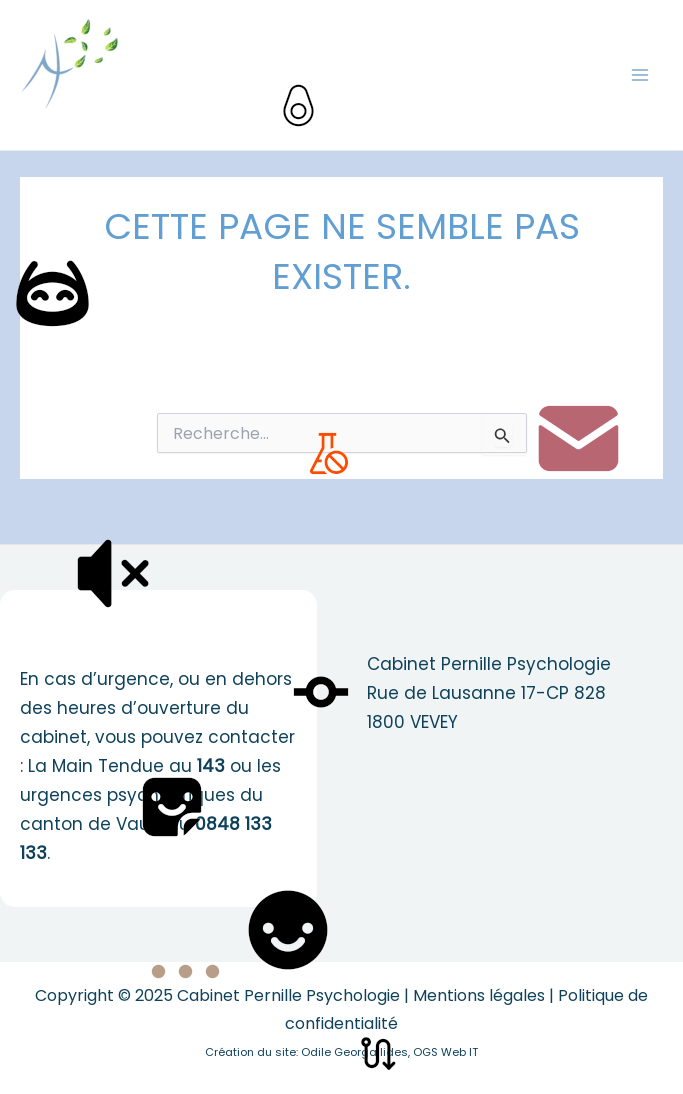  What do you see at coordinates (578, 438) in the screenshot?
I see `open your inbox or messages` at bounding box center [578, 438].